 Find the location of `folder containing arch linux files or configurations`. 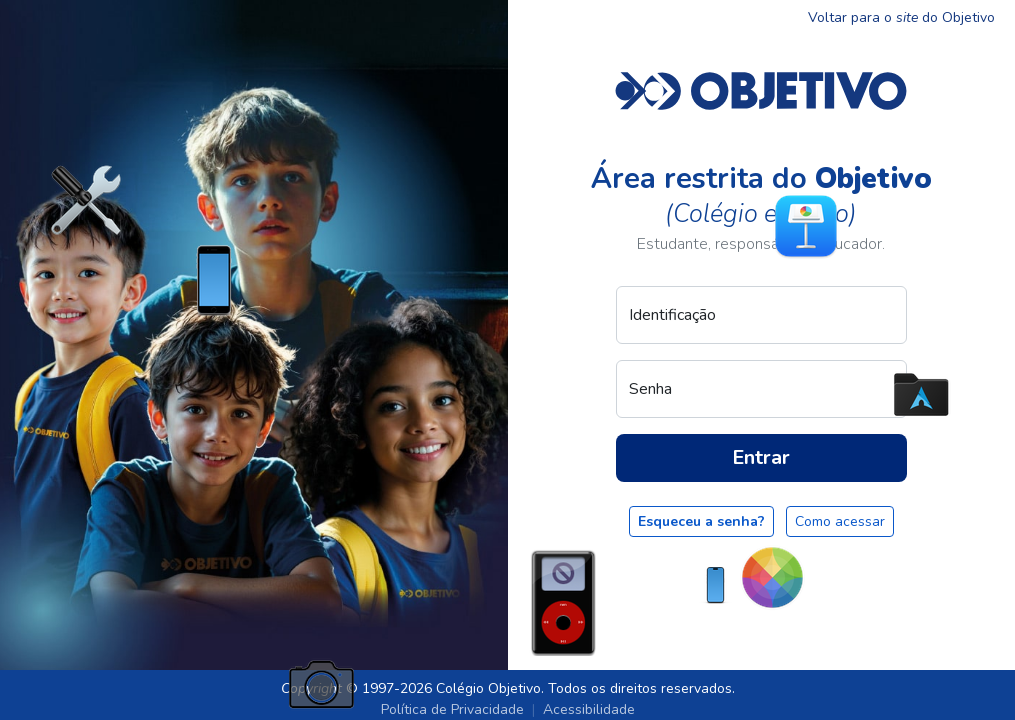

folder containing arch linux files or configurations is located at coordinates (921, 396).